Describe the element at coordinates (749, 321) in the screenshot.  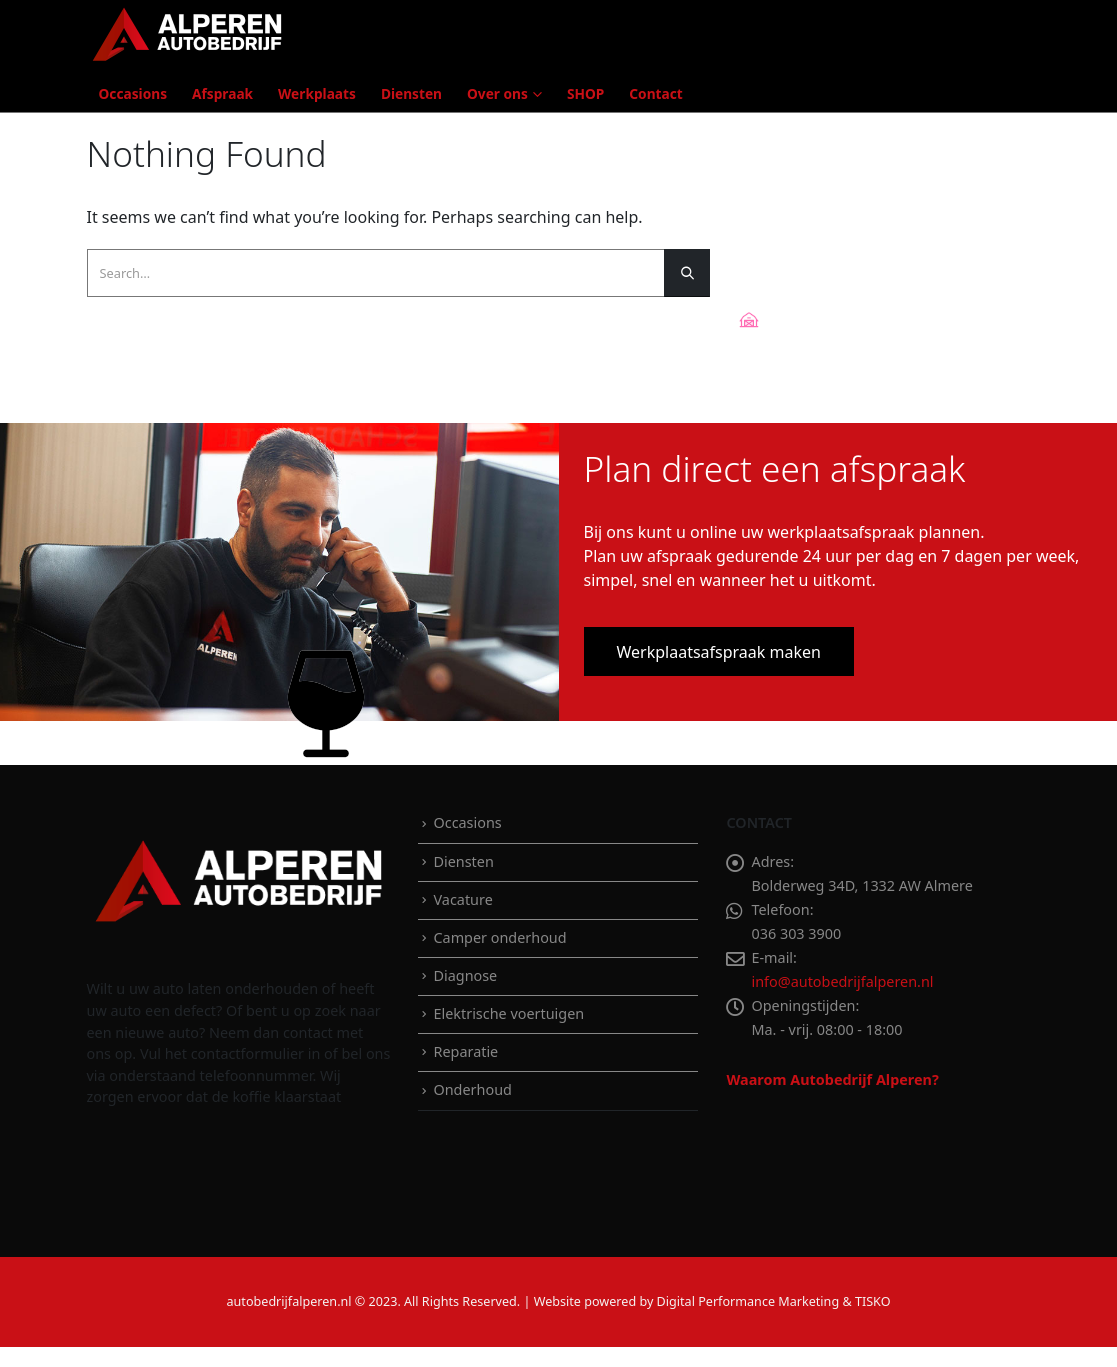
I see `access farm or agricultural settings` at that location.